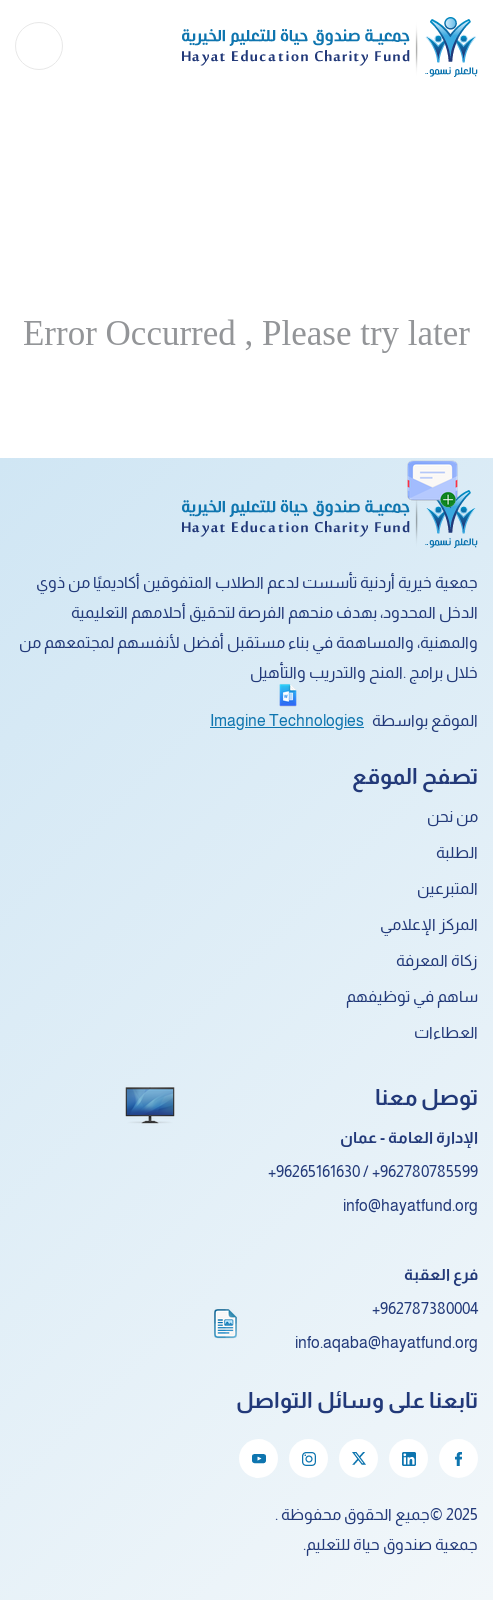  I want to click on display settings for connected monitor, so click(150, 1100).